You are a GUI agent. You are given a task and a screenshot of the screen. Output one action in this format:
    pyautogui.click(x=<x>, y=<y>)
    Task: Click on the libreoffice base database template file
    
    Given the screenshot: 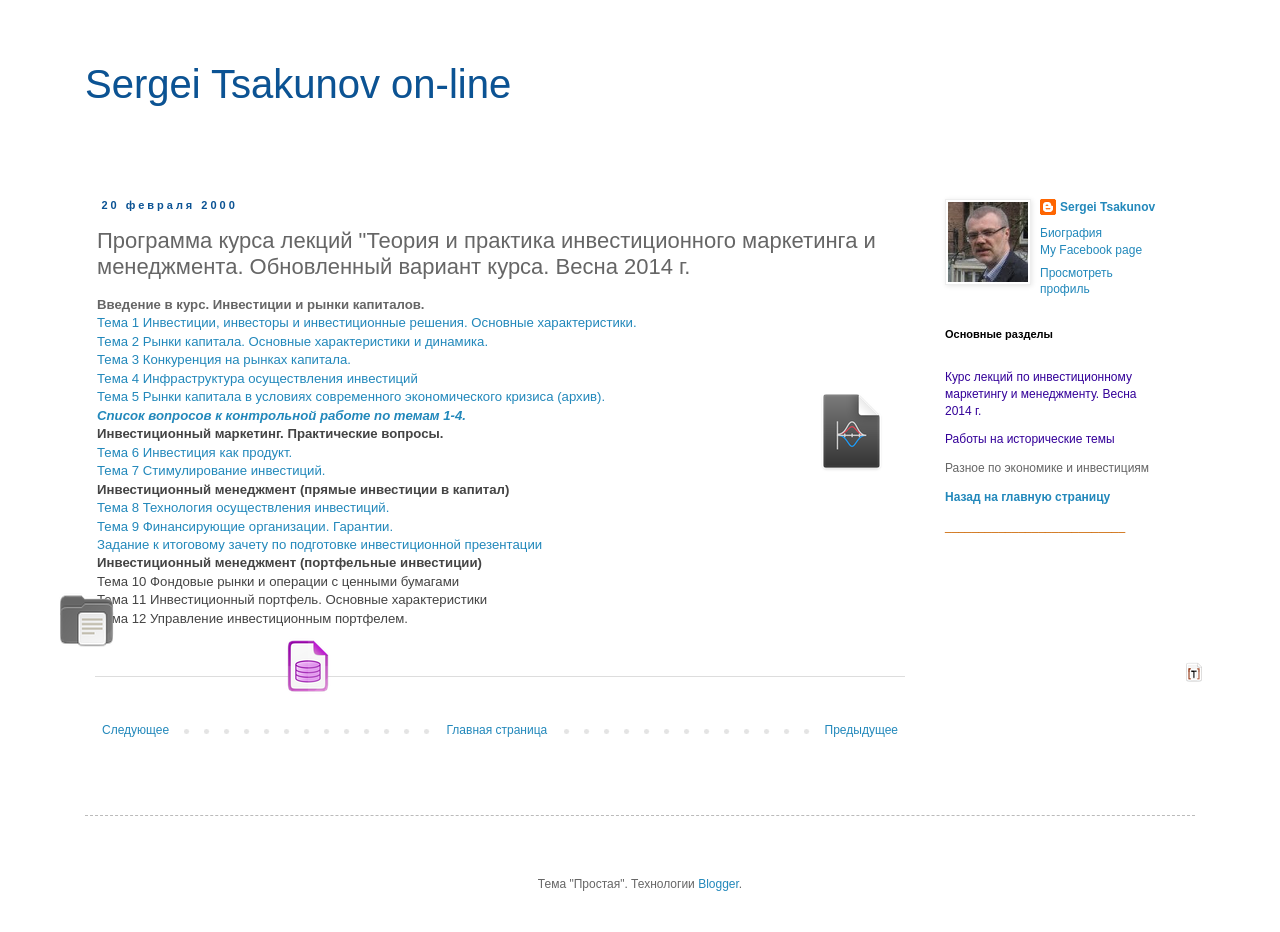 What is the action you would take?
    pyautogui.click(x=308, y=666)
    